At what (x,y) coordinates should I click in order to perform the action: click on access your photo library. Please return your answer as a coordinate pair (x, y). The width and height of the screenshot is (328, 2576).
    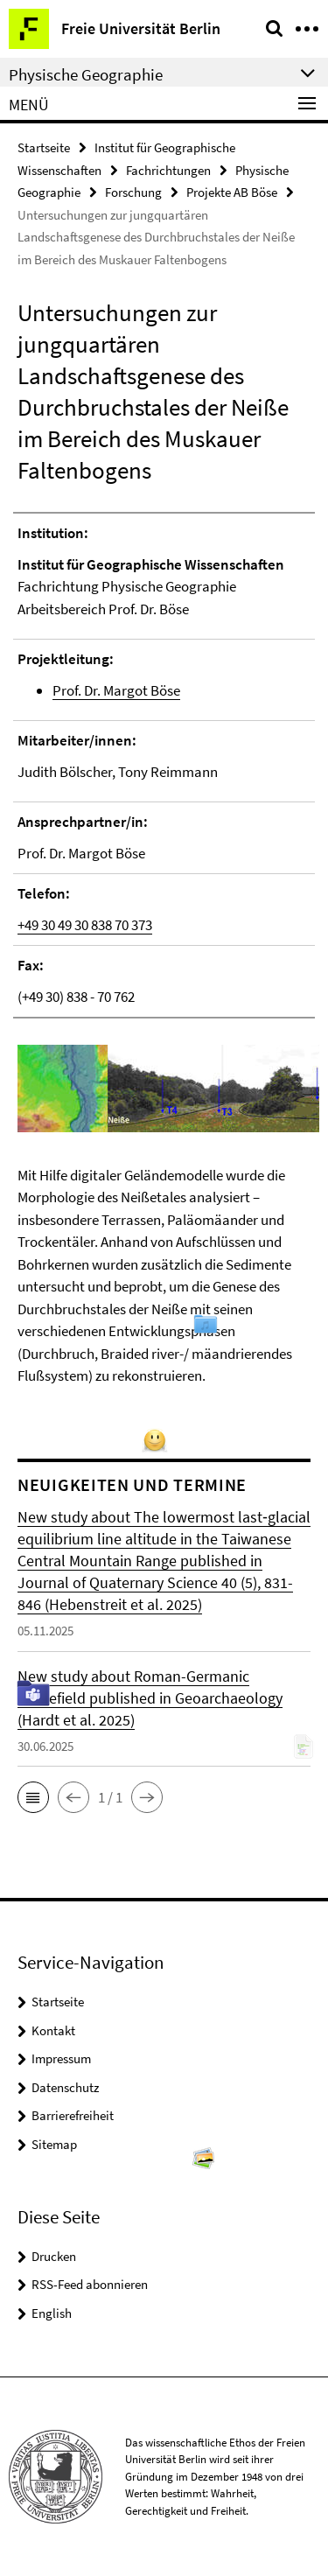
    Looking at the image, I should click on (203, 2158).